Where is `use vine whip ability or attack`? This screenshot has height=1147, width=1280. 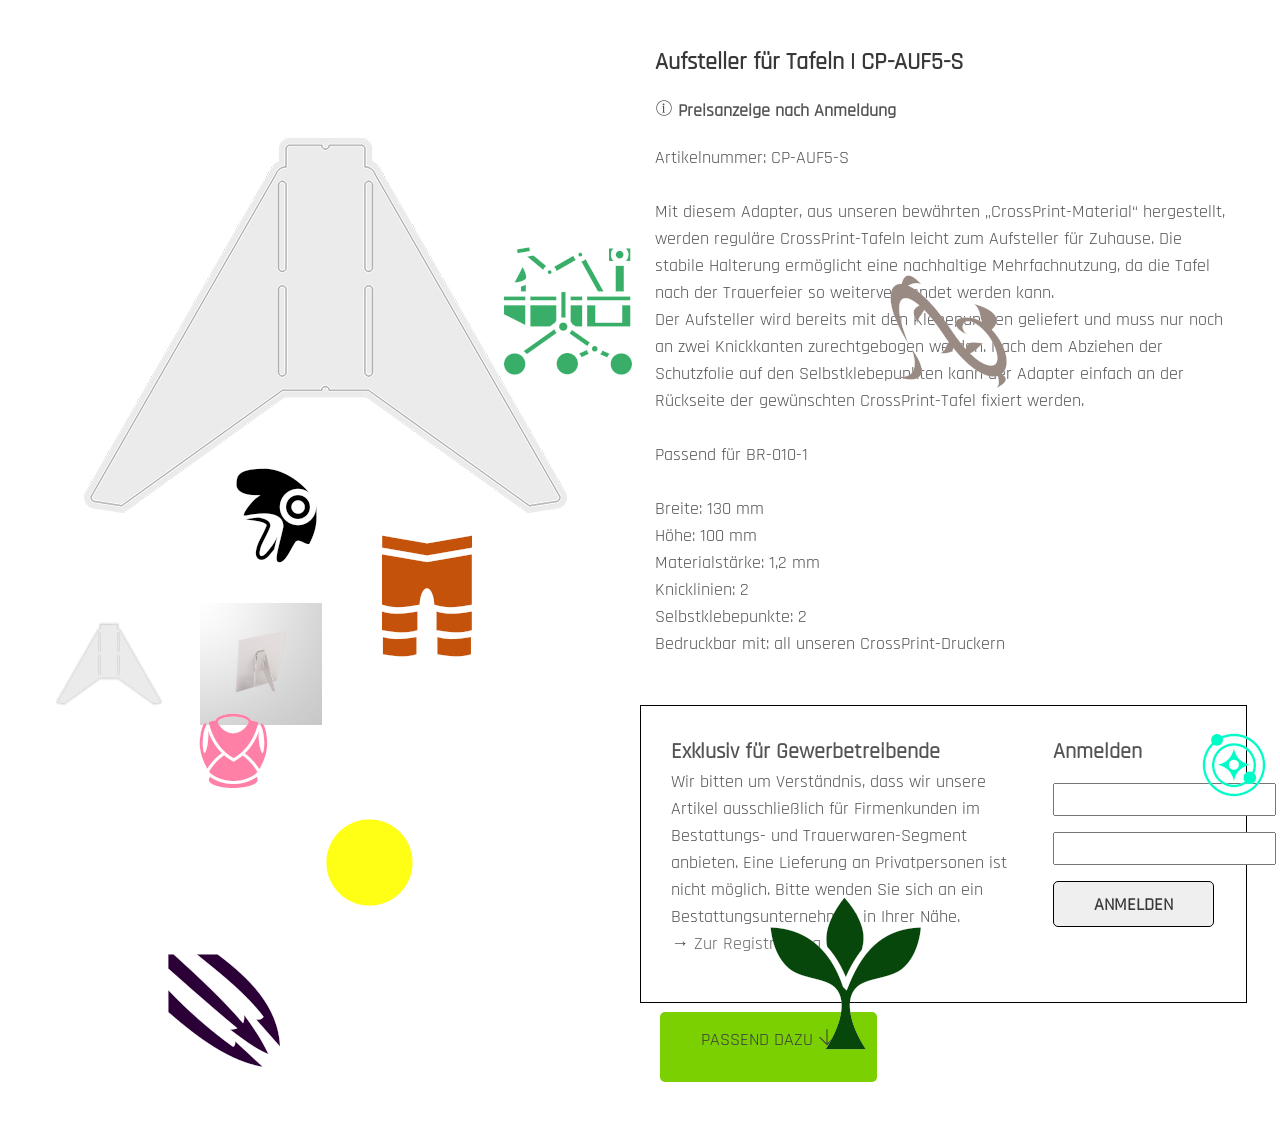
use vine whip ability or attack is located at coordinates (948, 330).